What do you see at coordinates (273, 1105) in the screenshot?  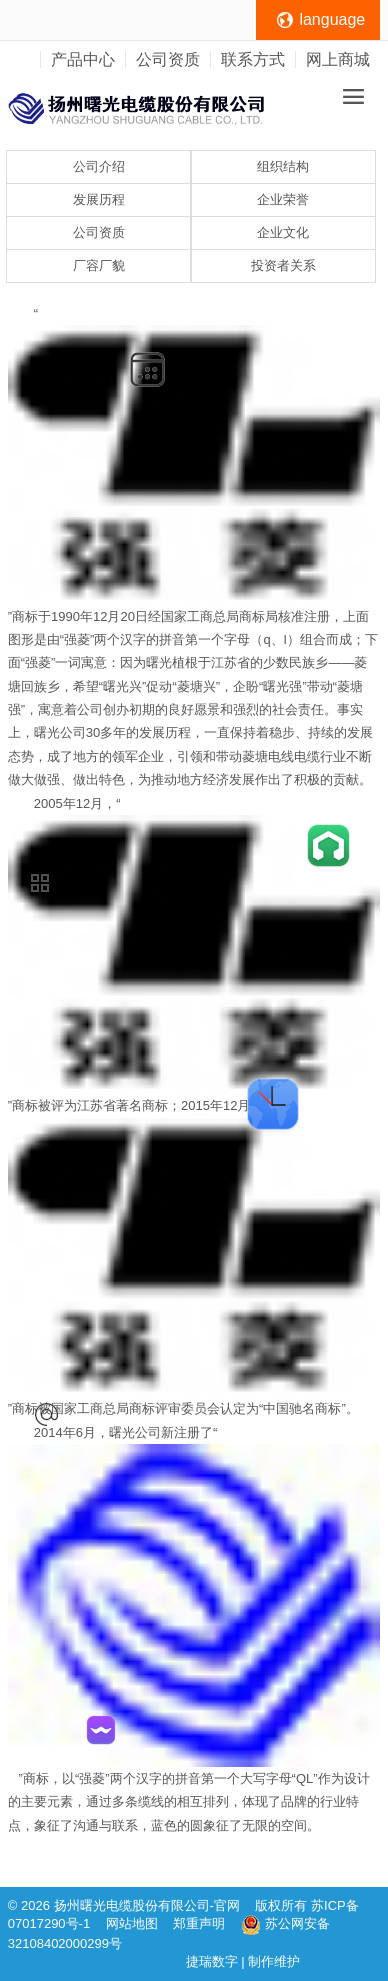 I see `configure network time protocol settings` at bounding box center [273, 1105].